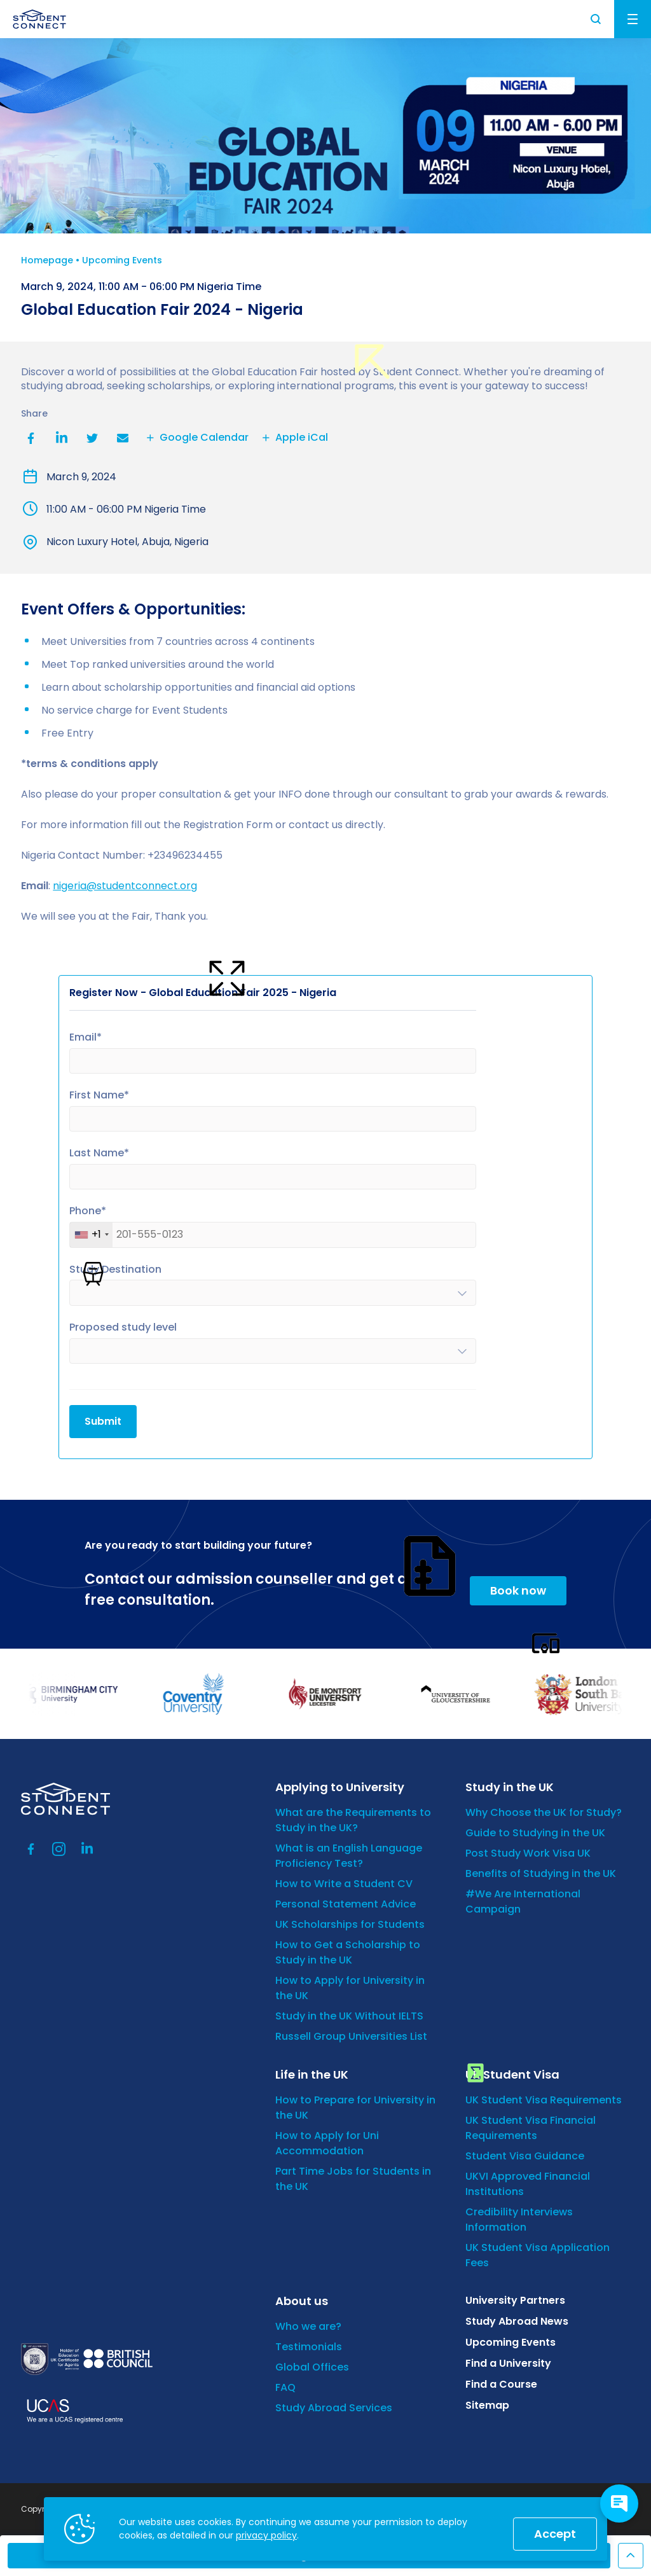 The image size is (651, 2576). Describe the element at coordinates (372, 361) in the screenshot. I see `navigate back to previous screen` at that location.